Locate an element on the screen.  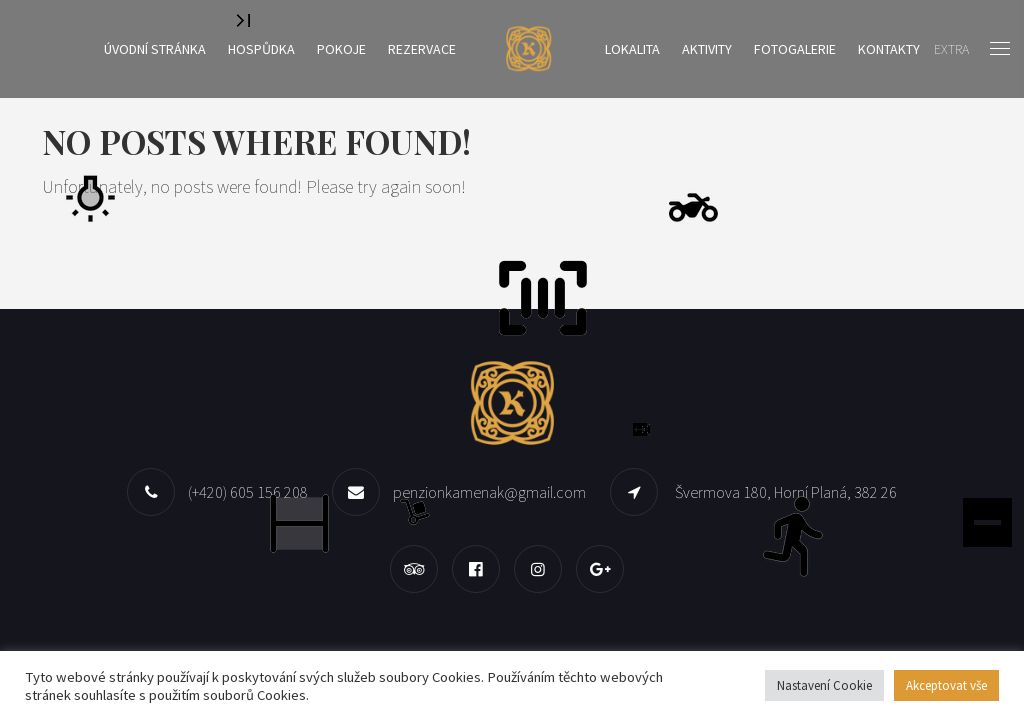
indicates partial selection in a group of items is located at coordinates (987, 522).